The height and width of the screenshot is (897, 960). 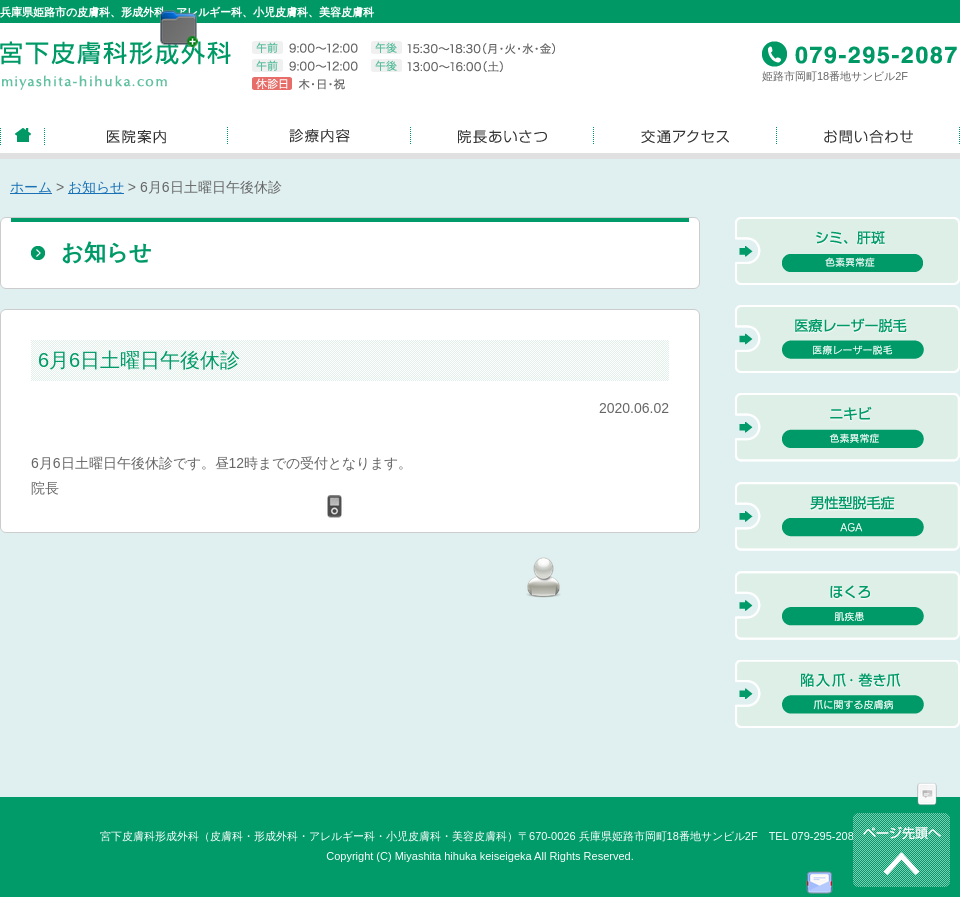 What do you see at coordinates (819, 882) in the screenshot?
I see `open email application` at bounding box center [819, 882].